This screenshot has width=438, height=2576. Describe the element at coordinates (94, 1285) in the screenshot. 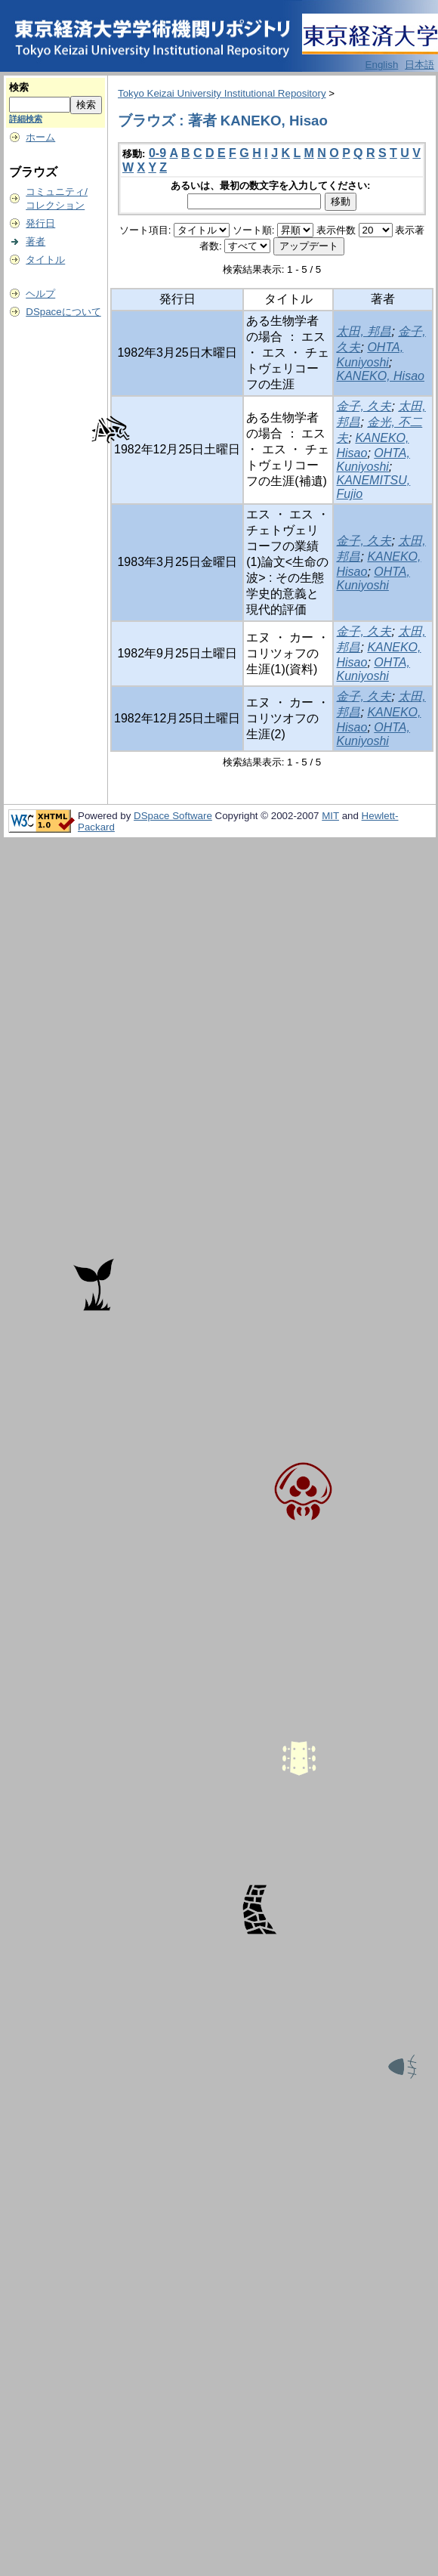

I see `start a new garden or planting activity` at that location.